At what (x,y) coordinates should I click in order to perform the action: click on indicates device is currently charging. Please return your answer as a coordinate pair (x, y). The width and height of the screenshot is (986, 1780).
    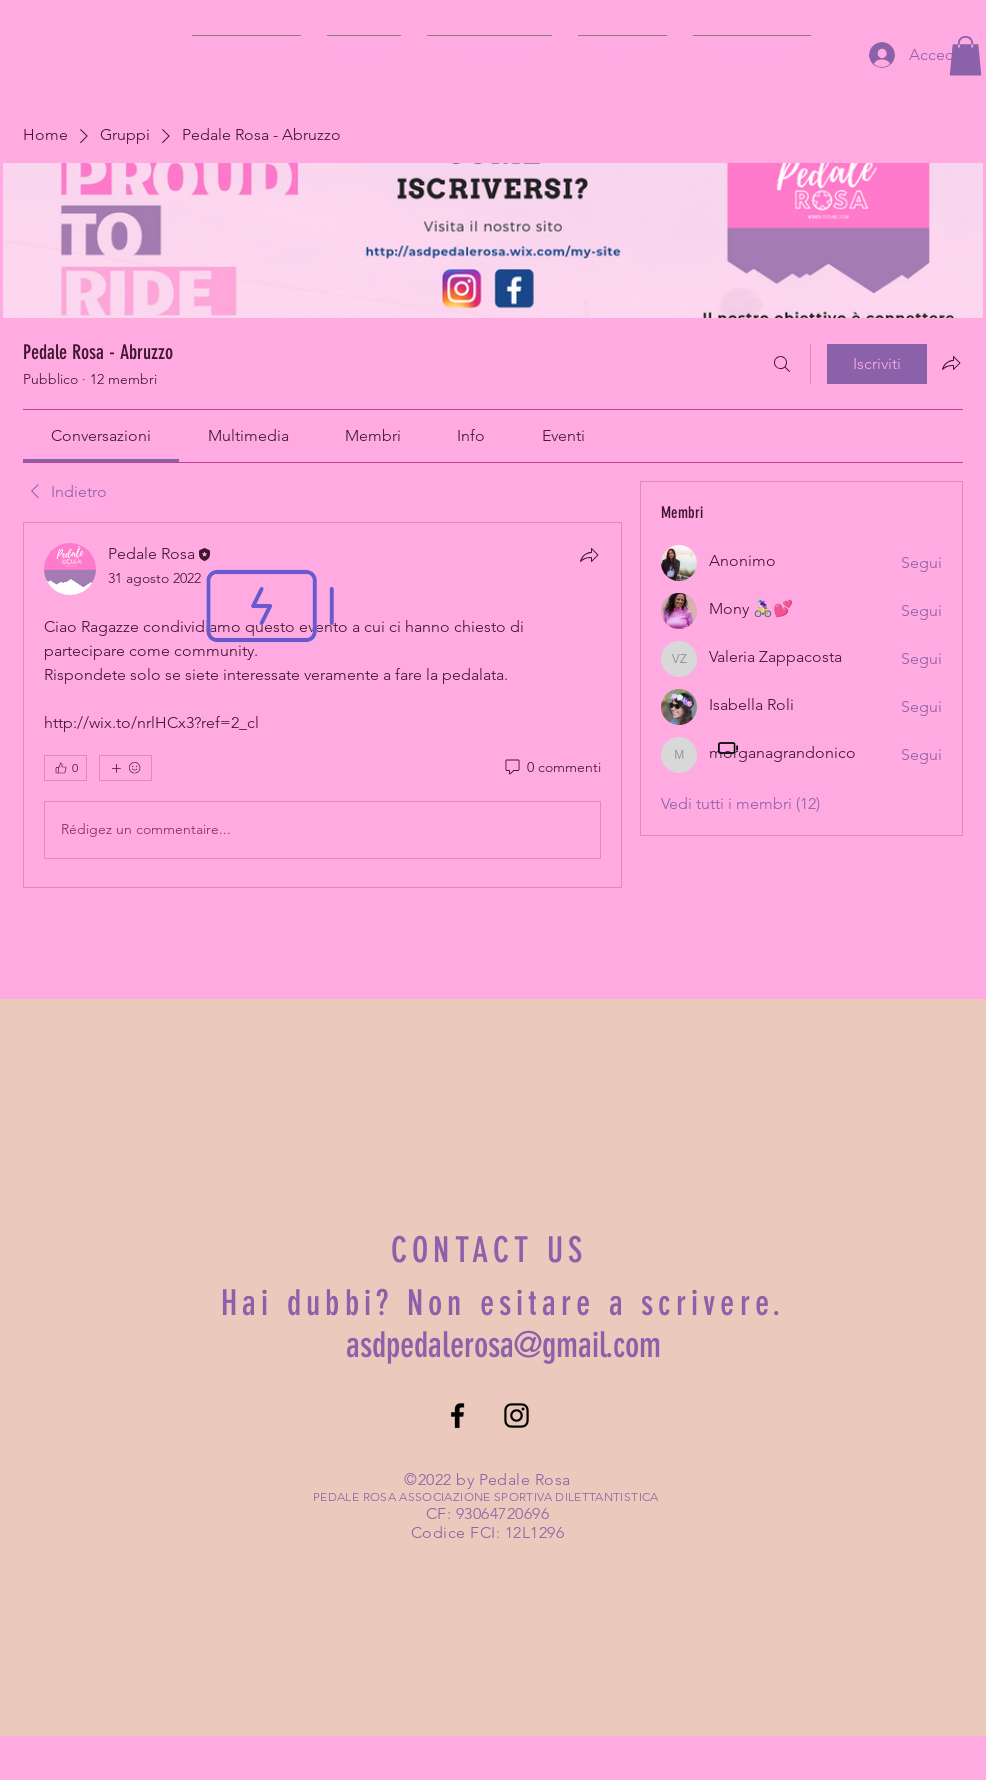
    Looking at the image, I should click on (268, 606).